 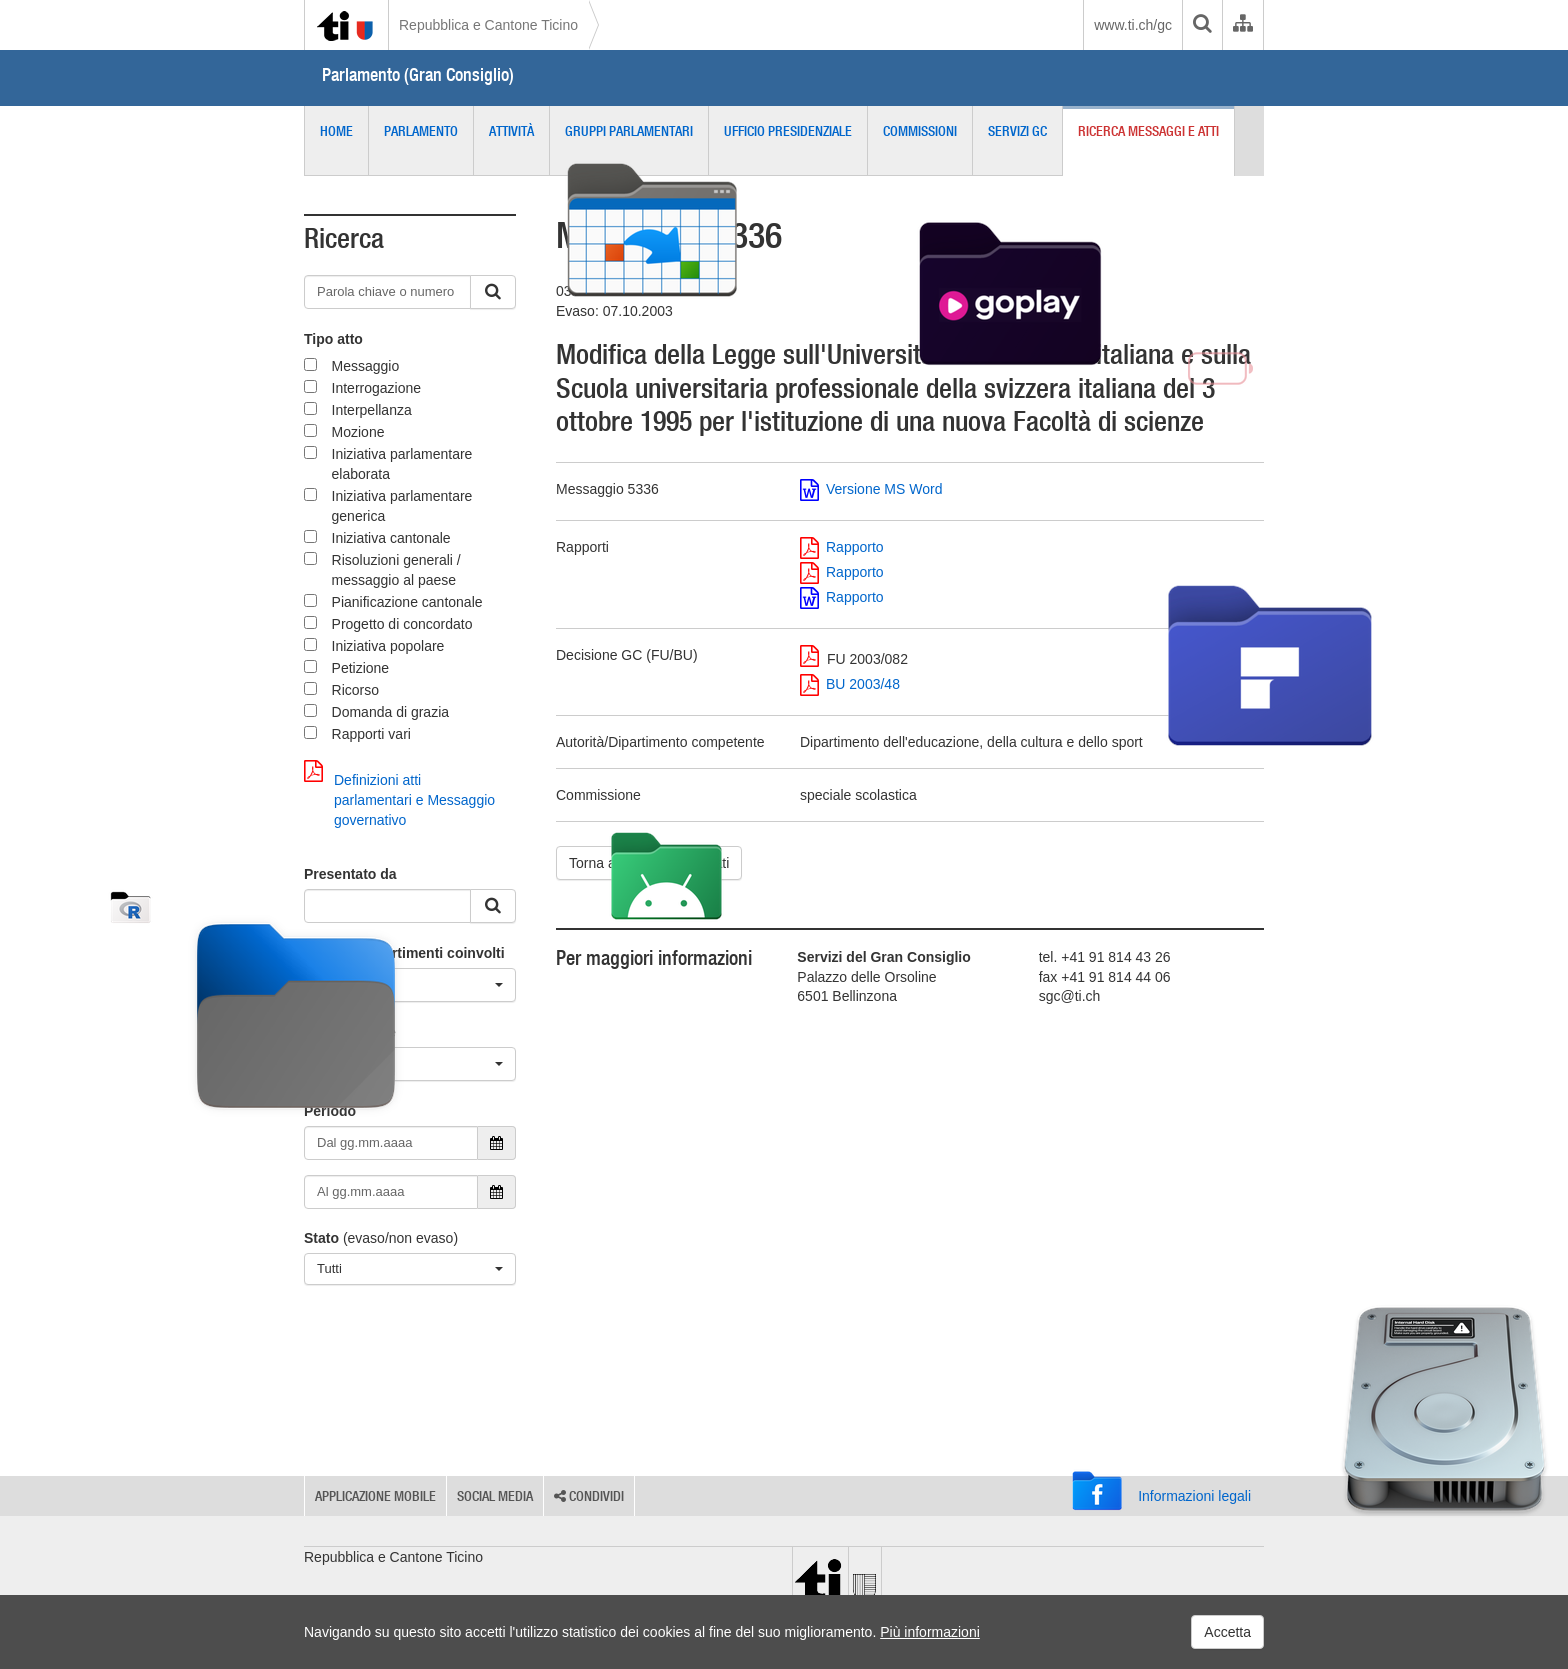 I want to click on access startup disk settings, so click(x=1444, y=1414).